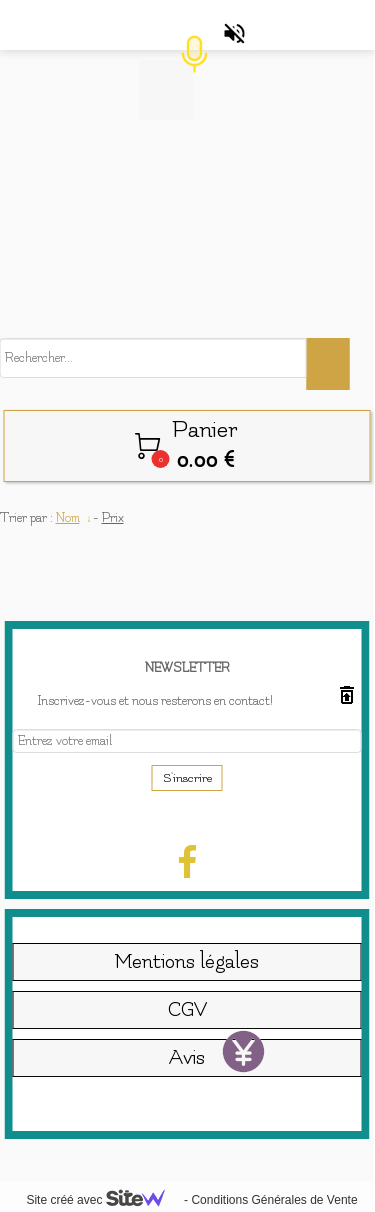 This screenshot has height=1212, width=375. I want to click on view or select Japanese yen currency, so click(243, 1051).